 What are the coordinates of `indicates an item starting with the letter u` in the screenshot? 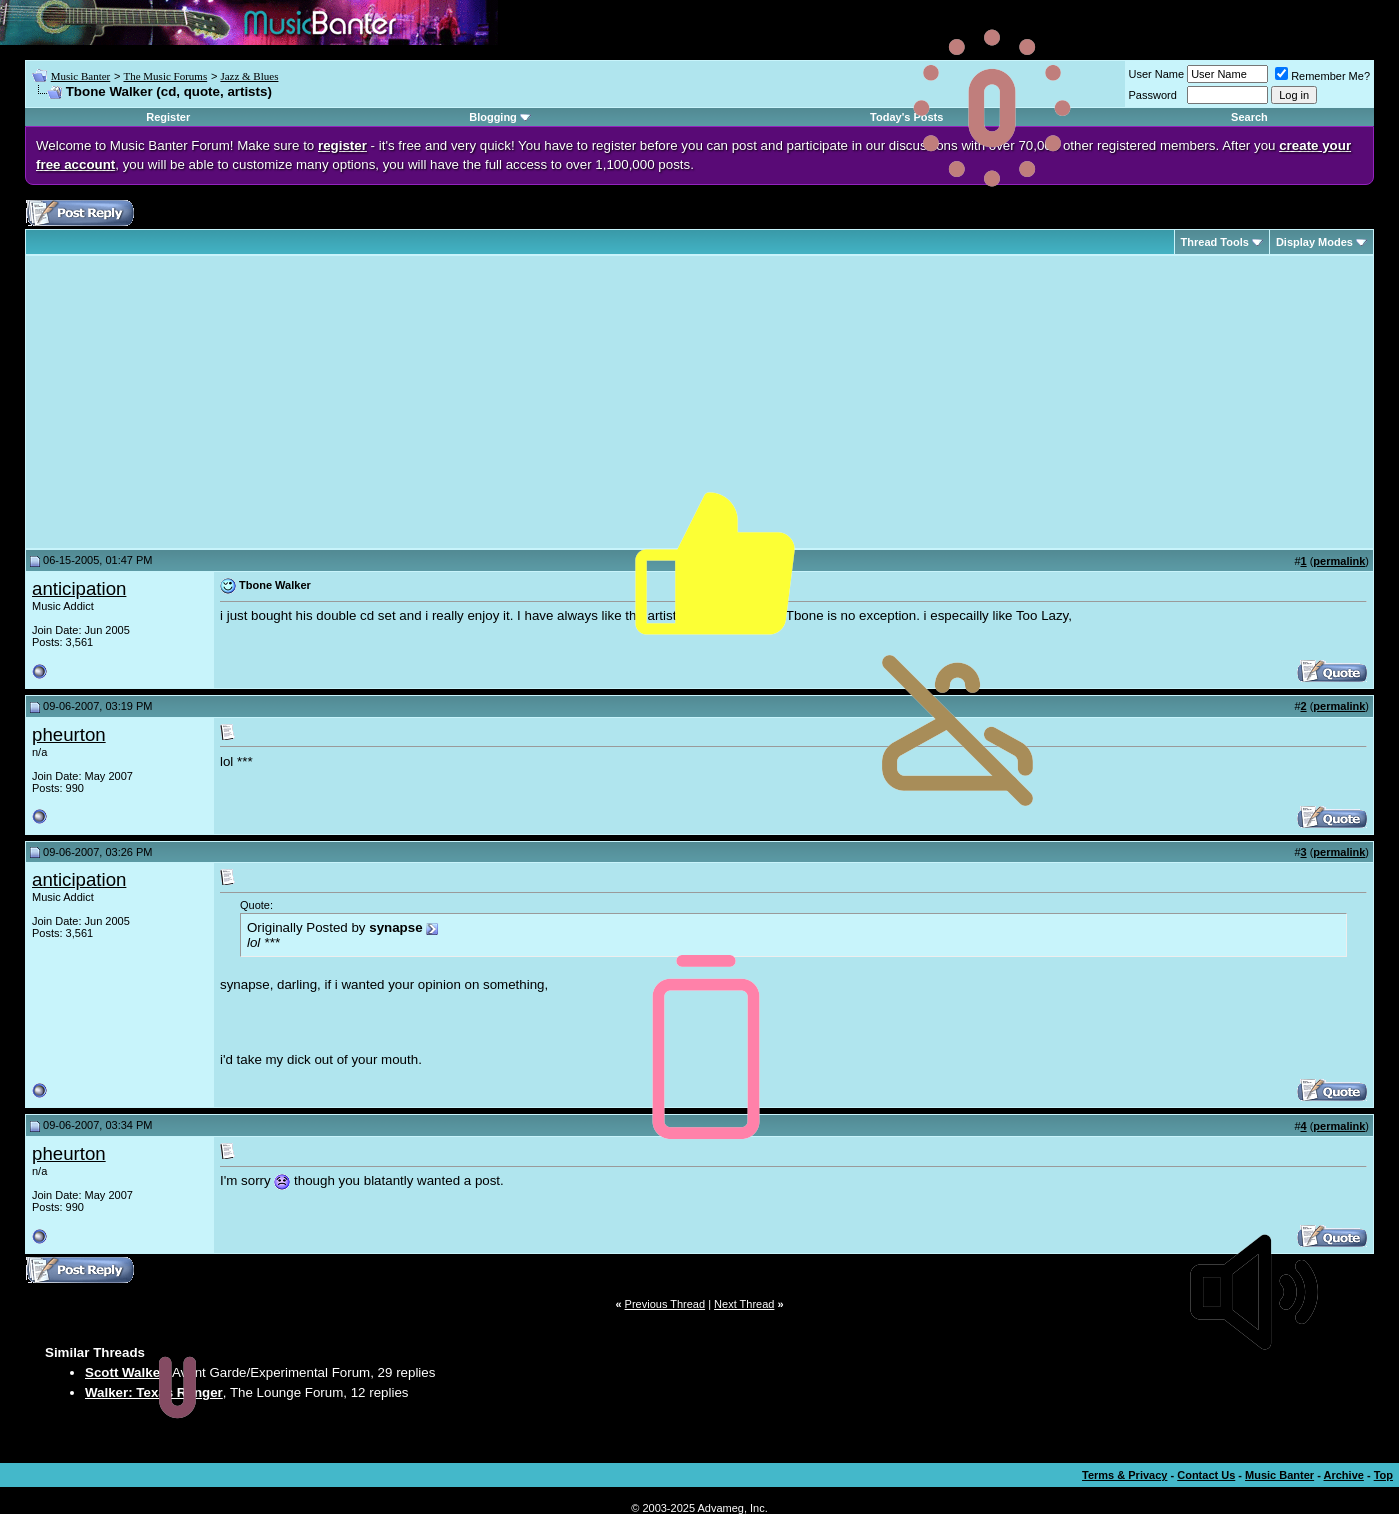 It's located at (177, 1387).